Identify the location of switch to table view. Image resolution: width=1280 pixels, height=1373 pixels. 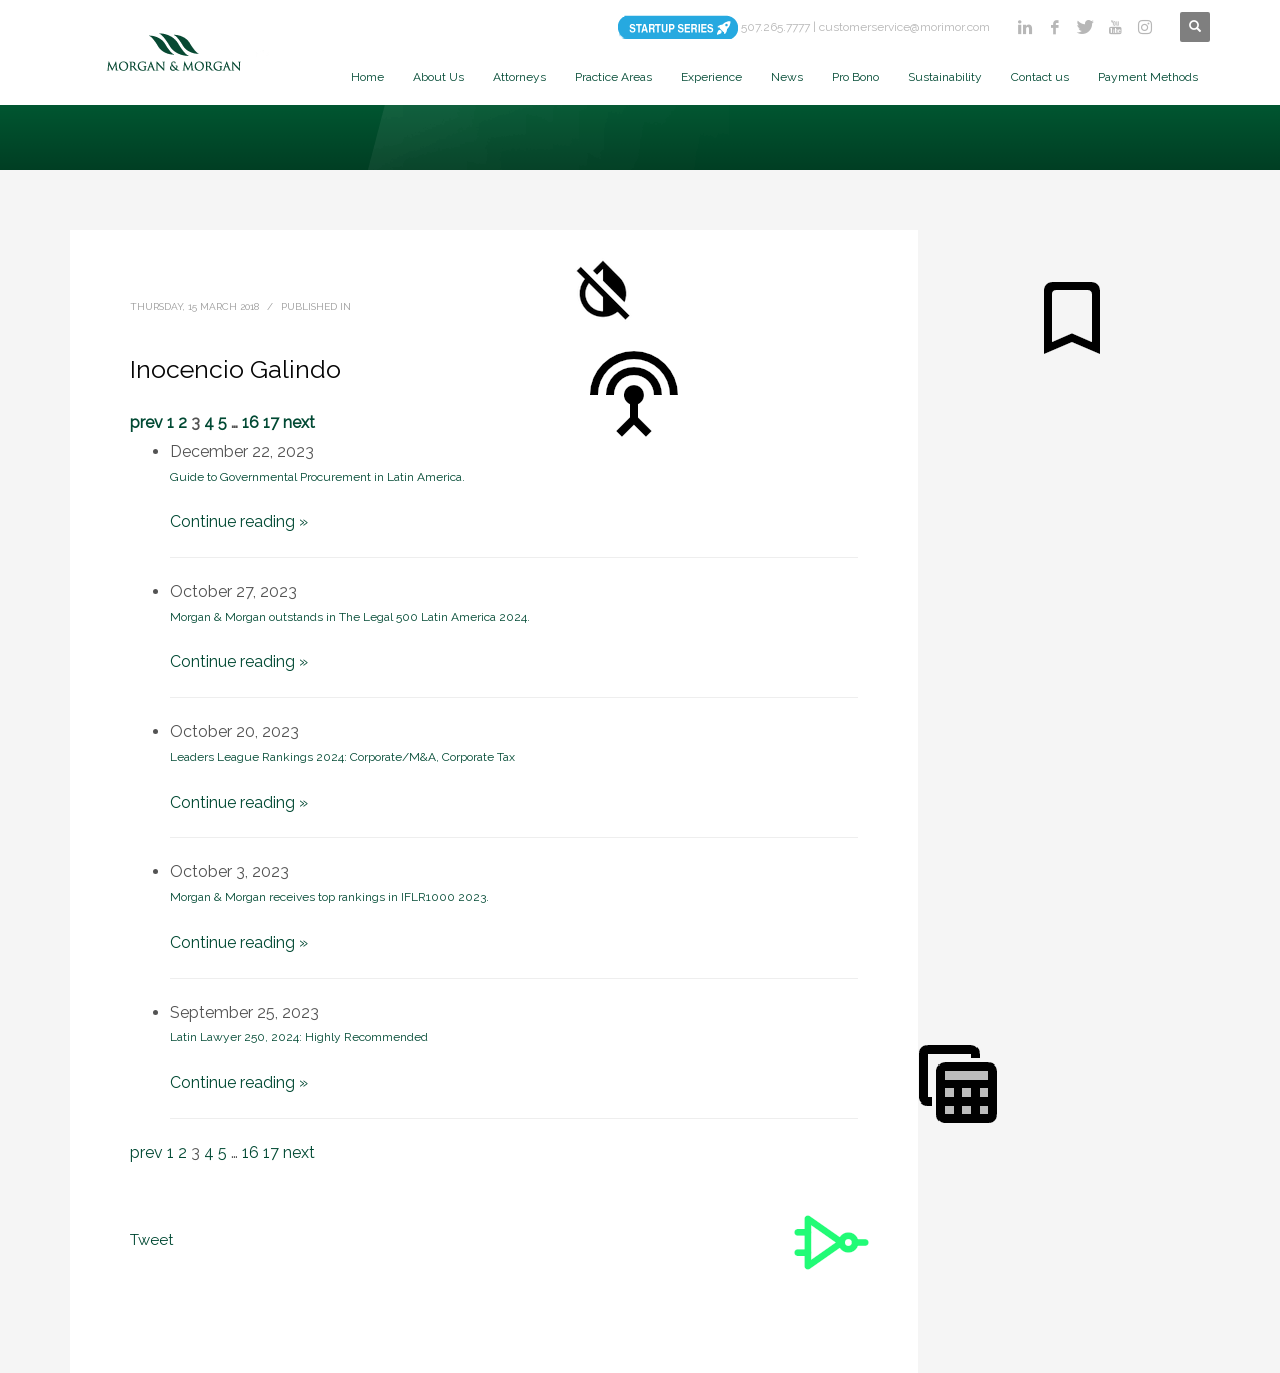
(958, 1084).